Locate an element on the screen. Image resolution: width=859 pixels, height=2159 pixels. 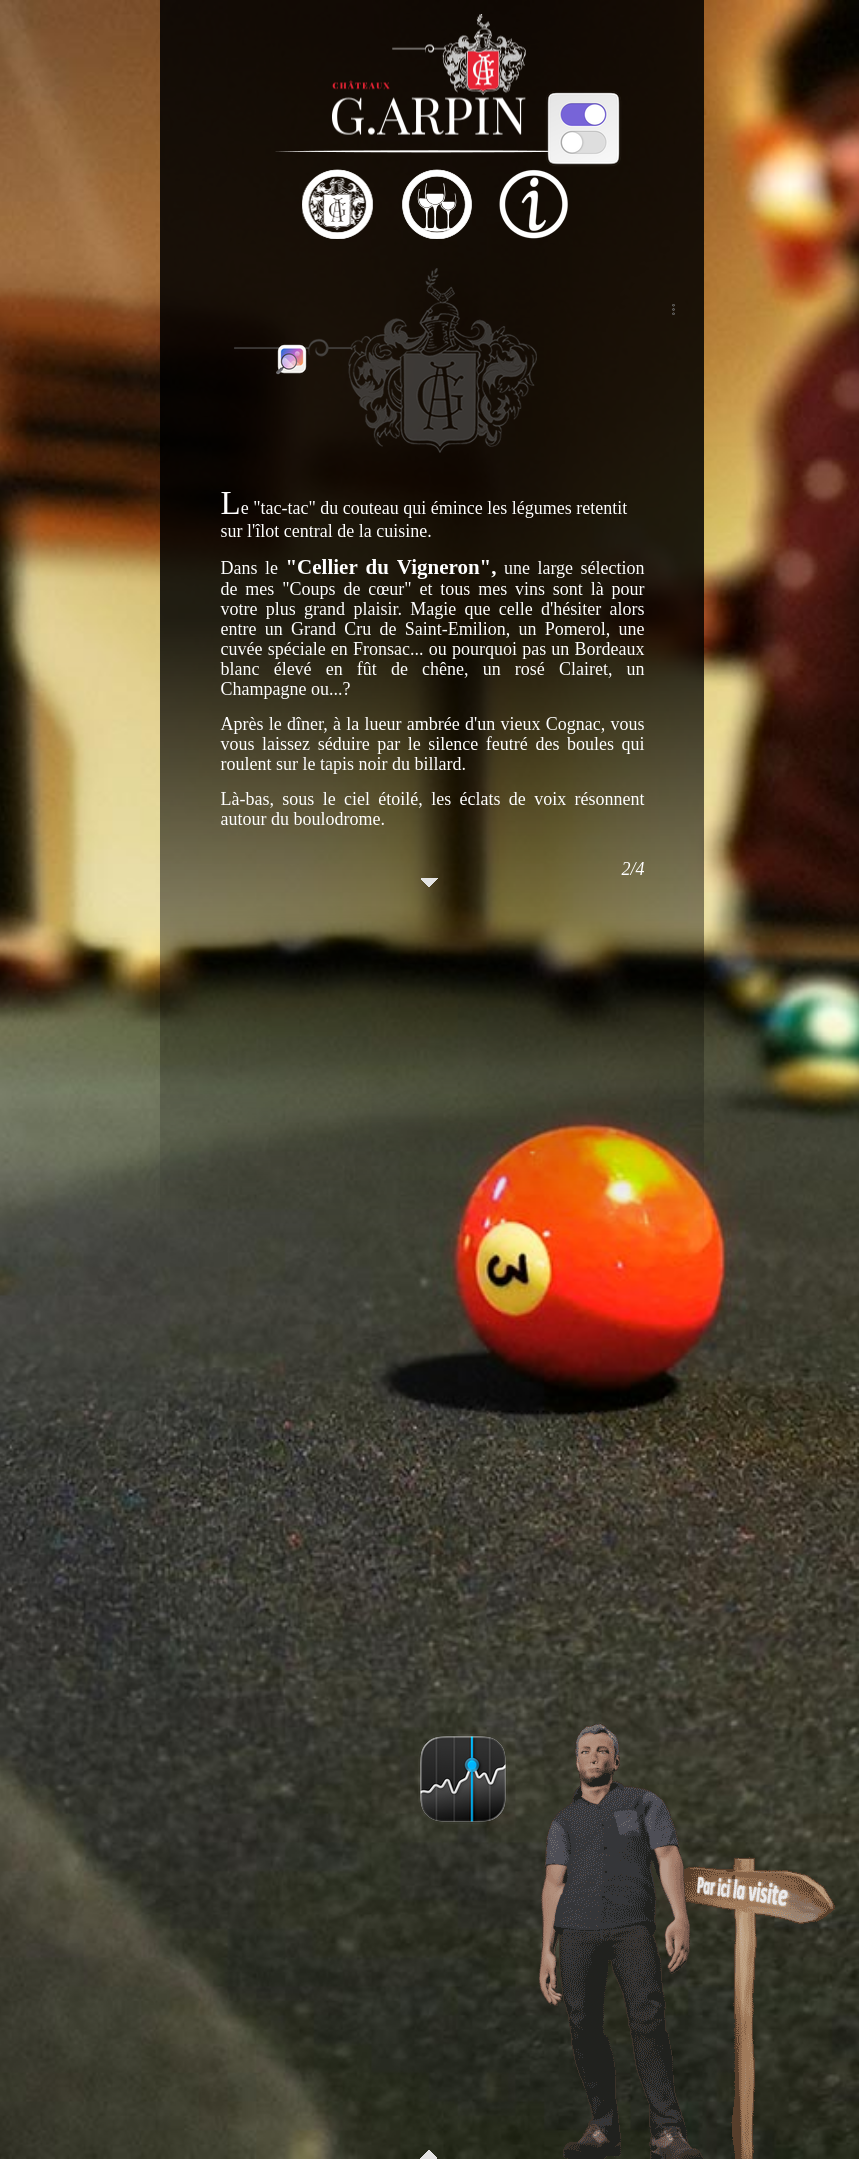
open gnome tweaks to customize desktop settings is located at coordinates (583, 128).